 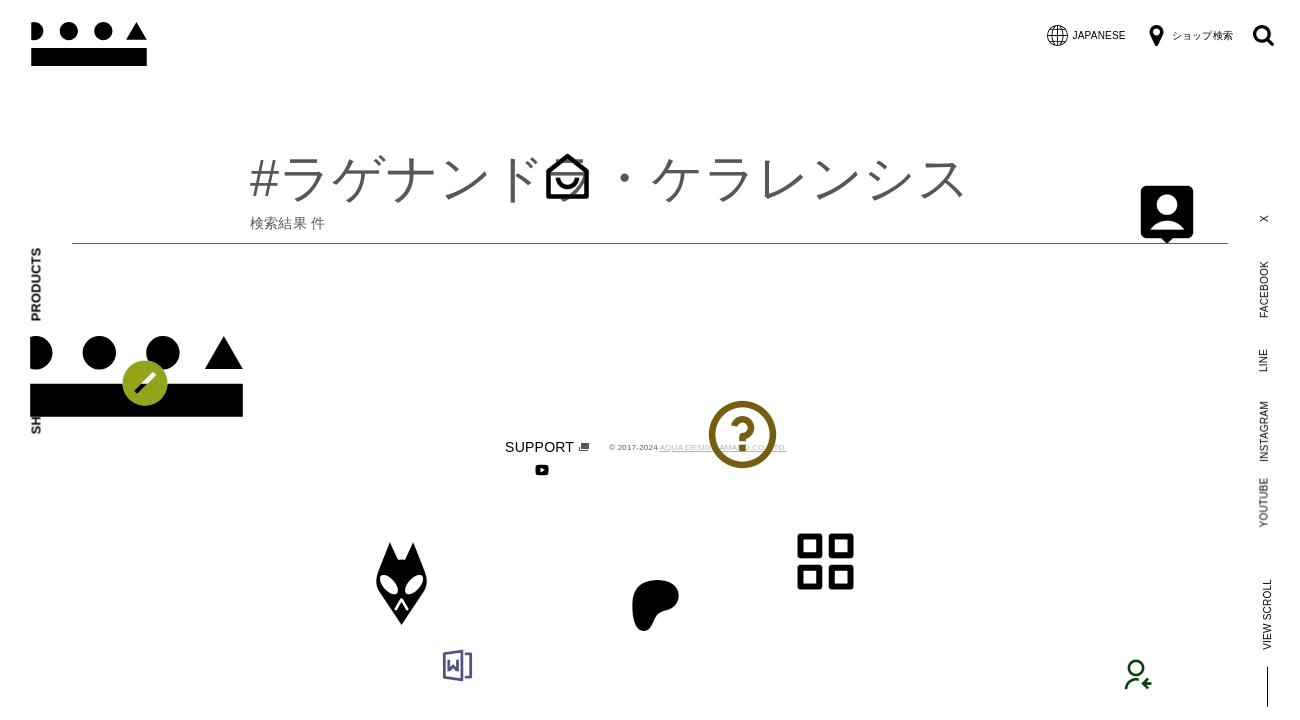 What do you see at coordinates (742, 434) in the screenshot?
I see `access help or FAQ section` at bounding box center [742, 434].